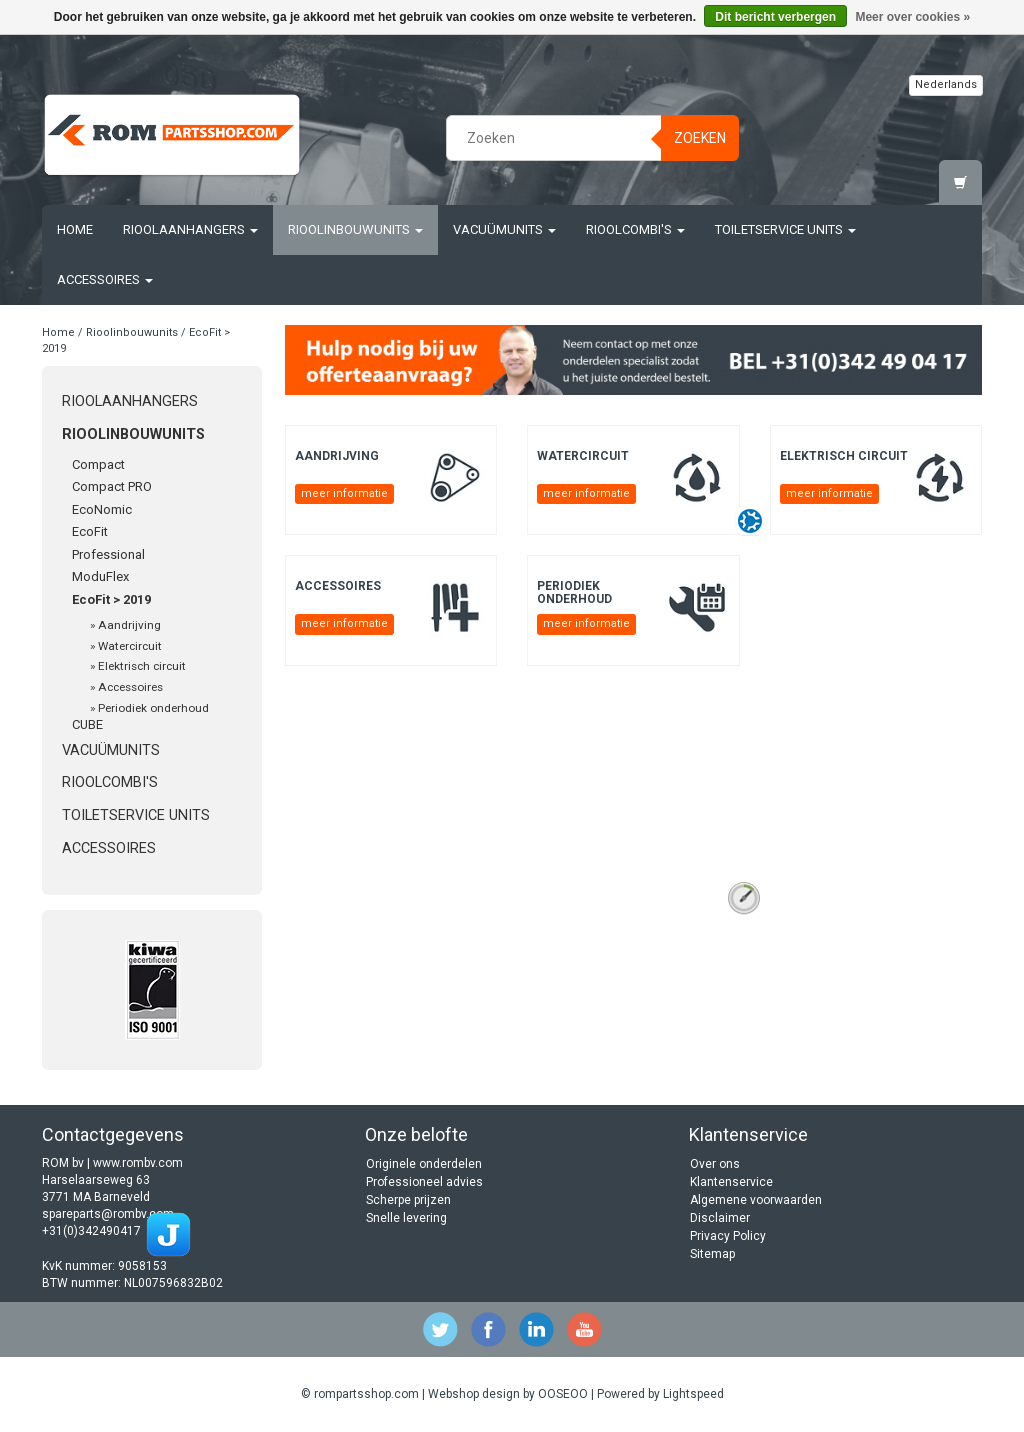 Image resolution: width=1024 pixels, height=1432 pixels. I want to click on open sysprof system profiler, so click(744, 898).